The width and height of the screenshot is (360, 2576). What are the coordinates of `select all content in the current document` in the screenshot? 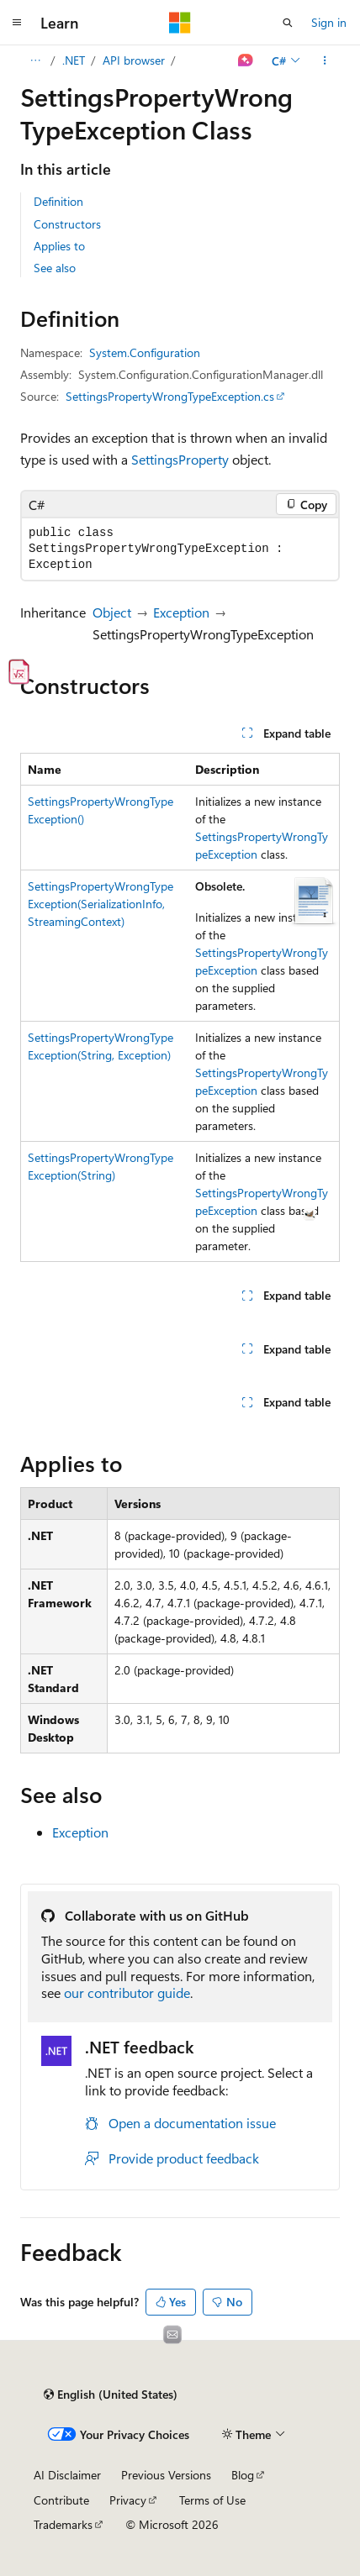 It's located at (315, 901).